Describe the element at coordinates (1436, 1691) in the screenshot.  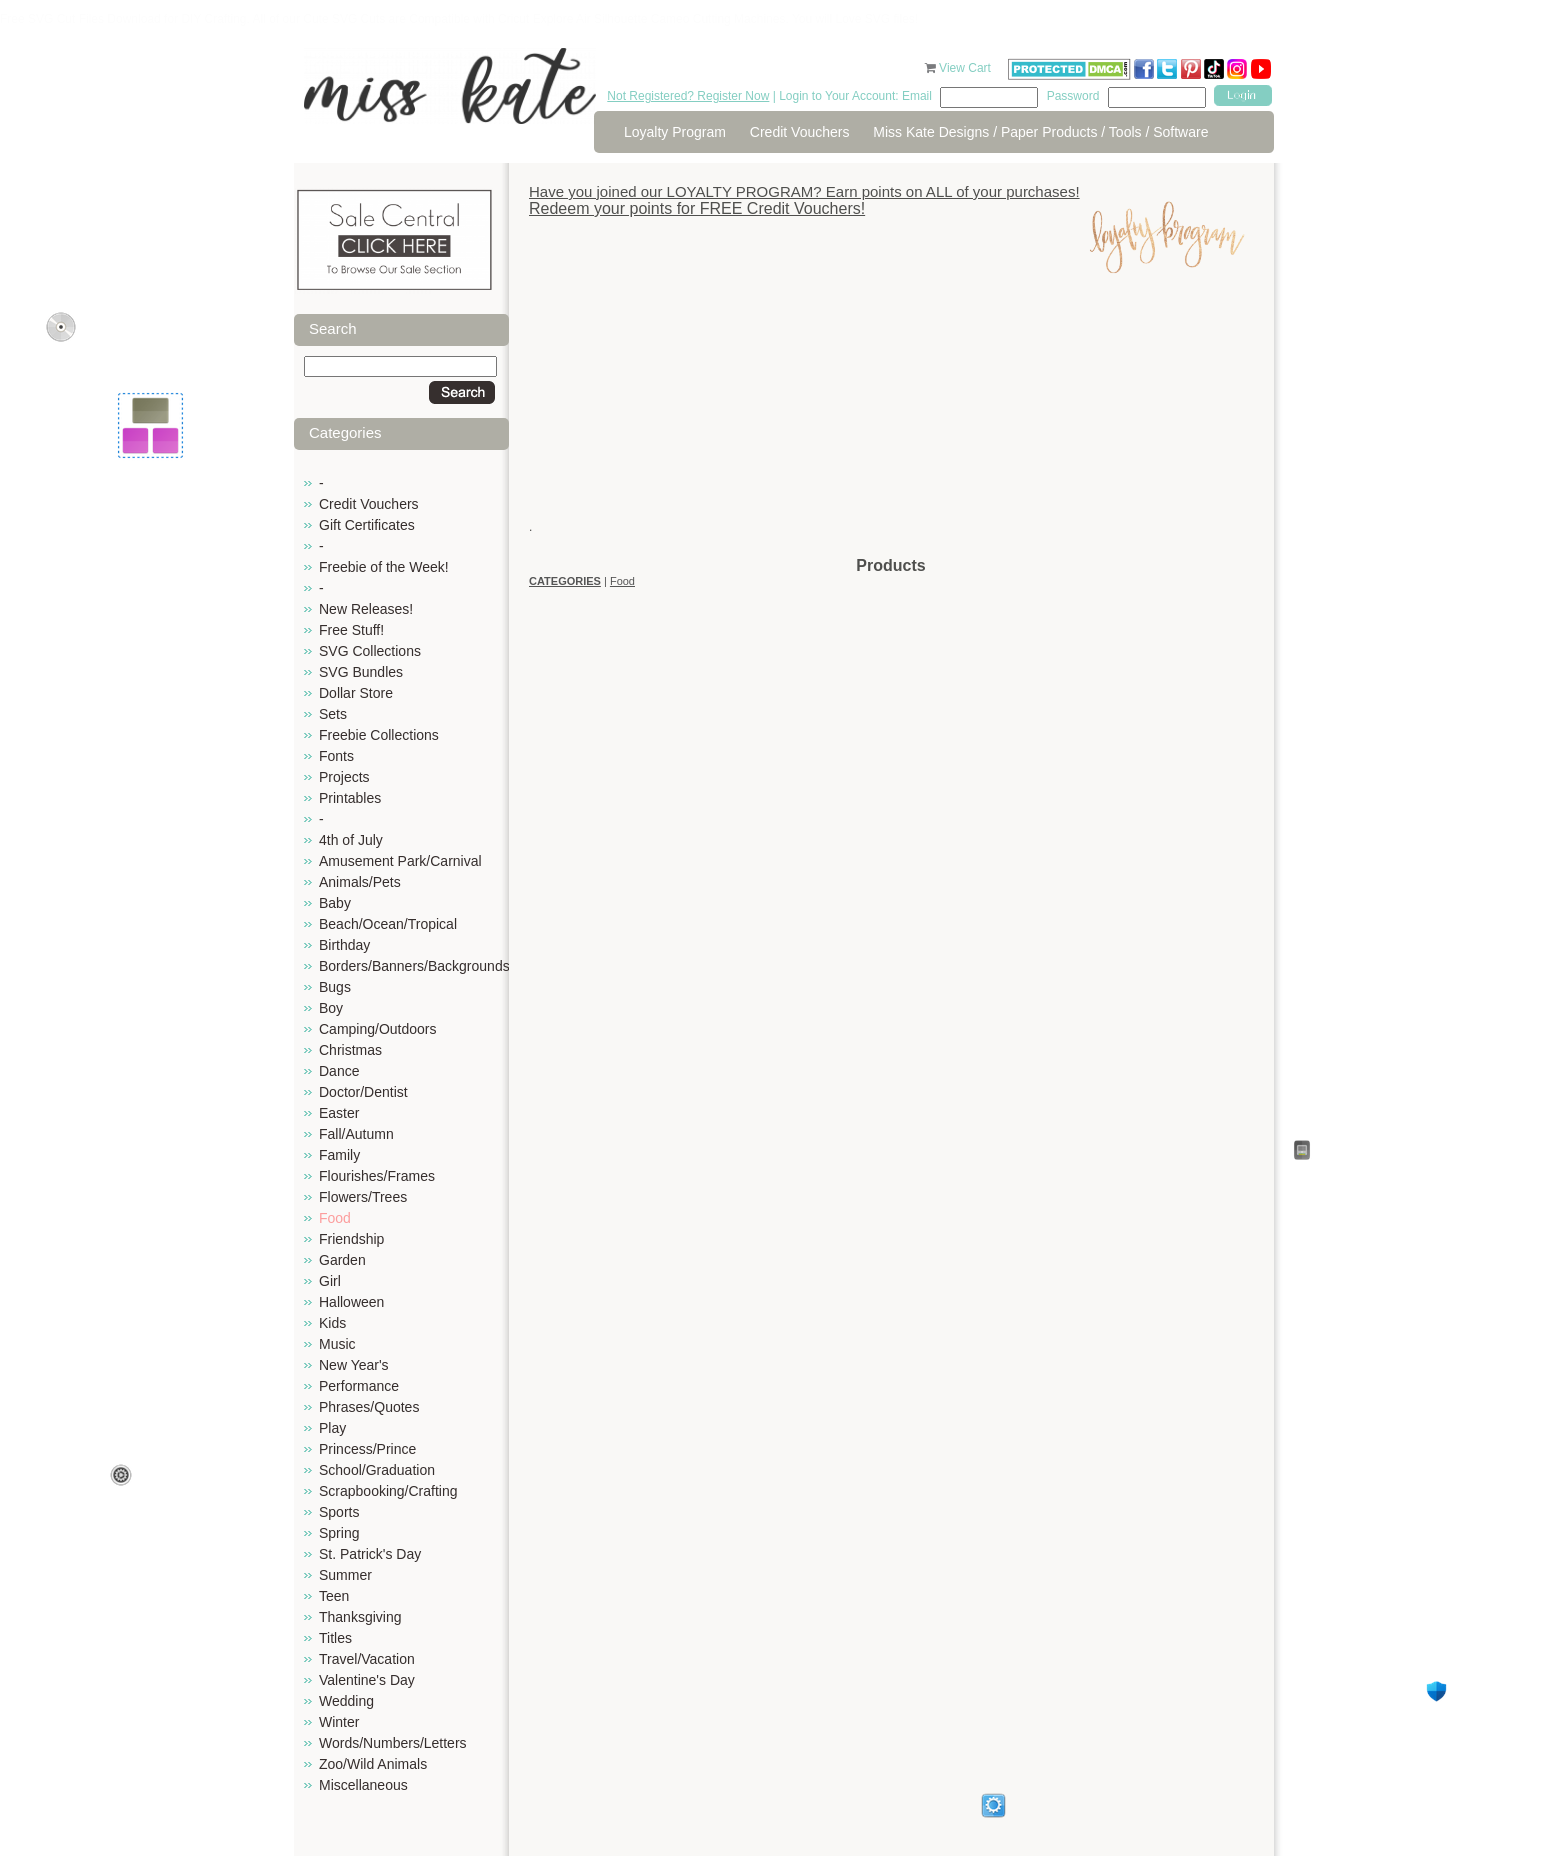
I see `windows defender security status` at that location.